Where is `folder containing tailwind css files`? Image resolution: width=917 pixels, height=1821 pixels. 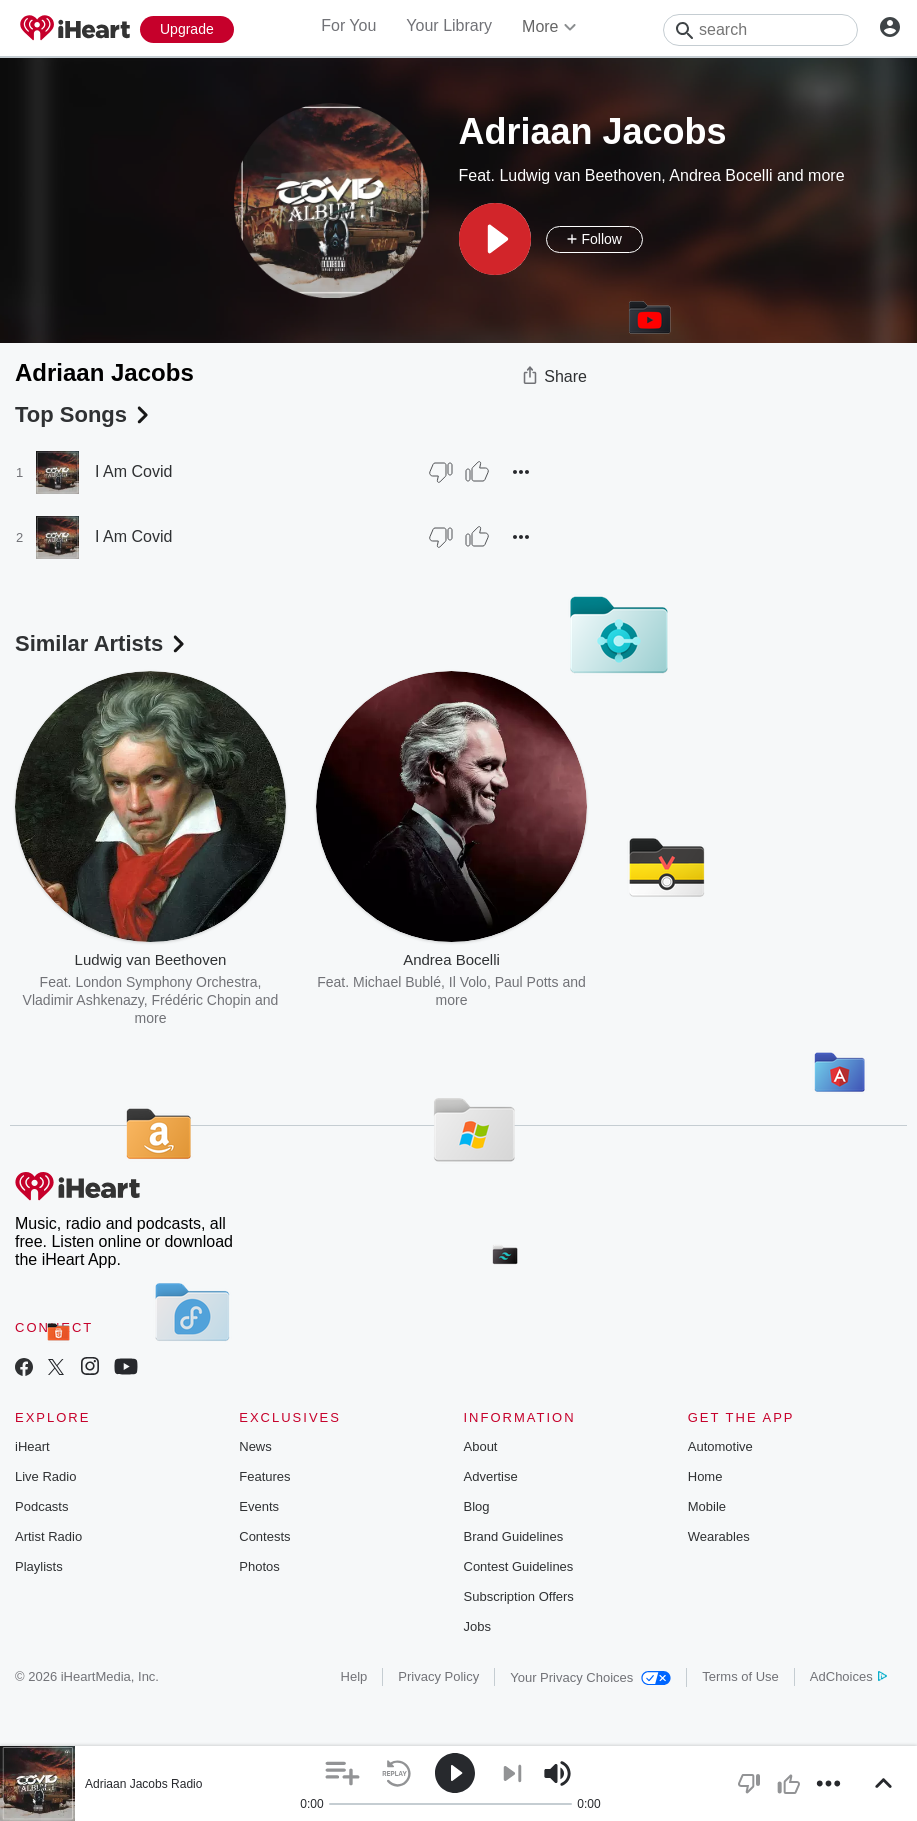
folder containing tailwind css files is located at coordinates (505, 1255).